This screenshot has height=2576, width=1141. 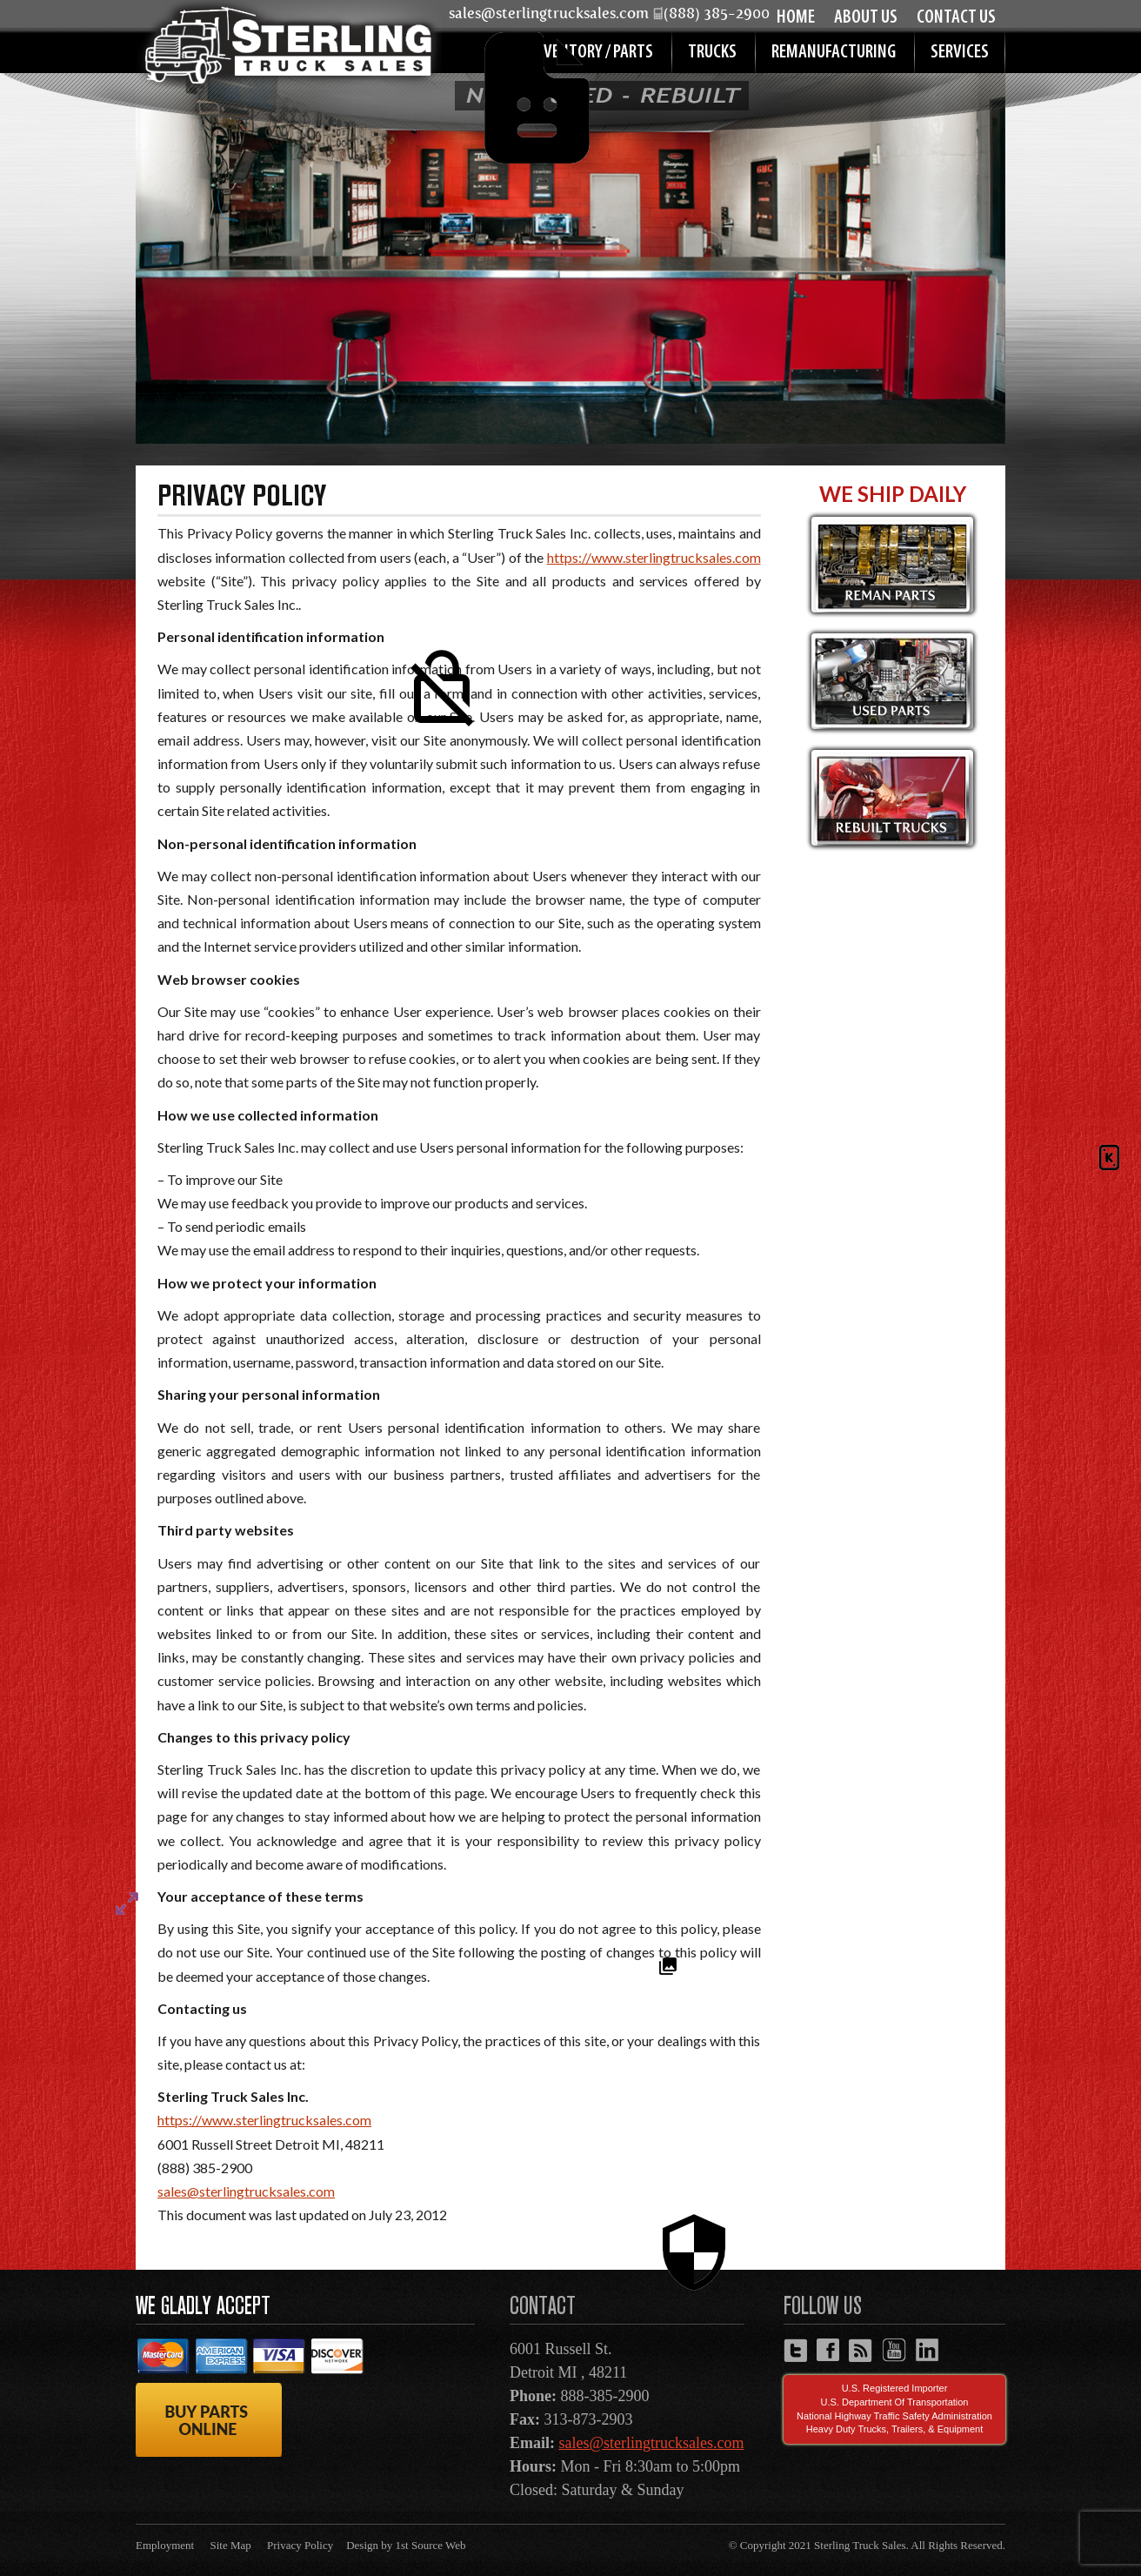 What do you see at coordinates (1109, 1157) in the screenshot?
I see `king playing card in a card game app` at bounding box center [1109, 1157].